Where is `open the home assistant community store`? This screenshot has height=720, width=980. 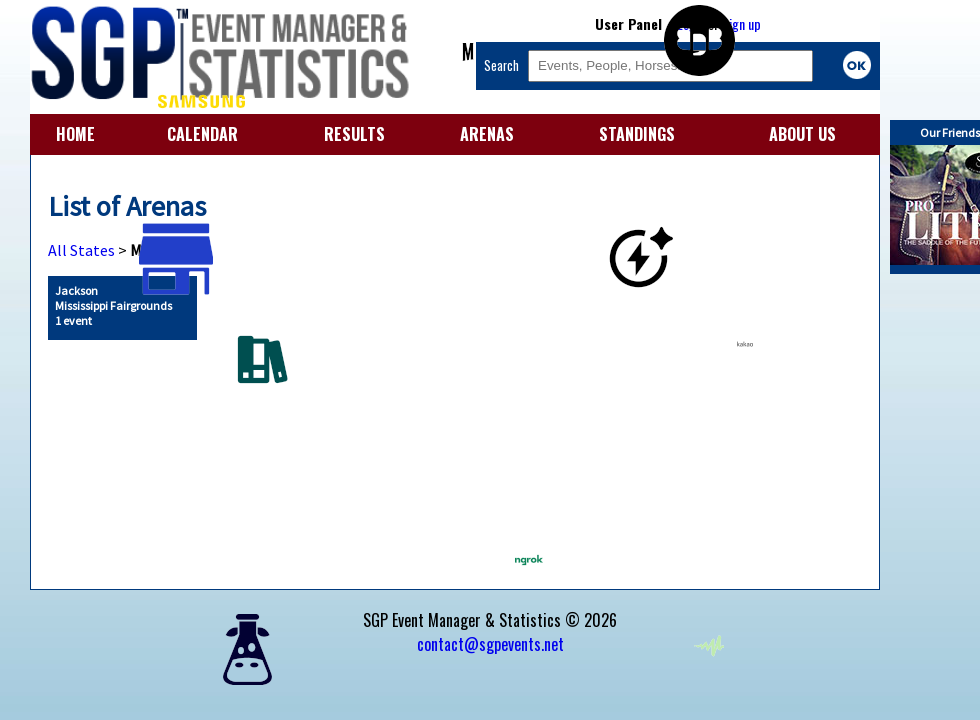 open the home assistant community store is located at coordinates (176, 259).